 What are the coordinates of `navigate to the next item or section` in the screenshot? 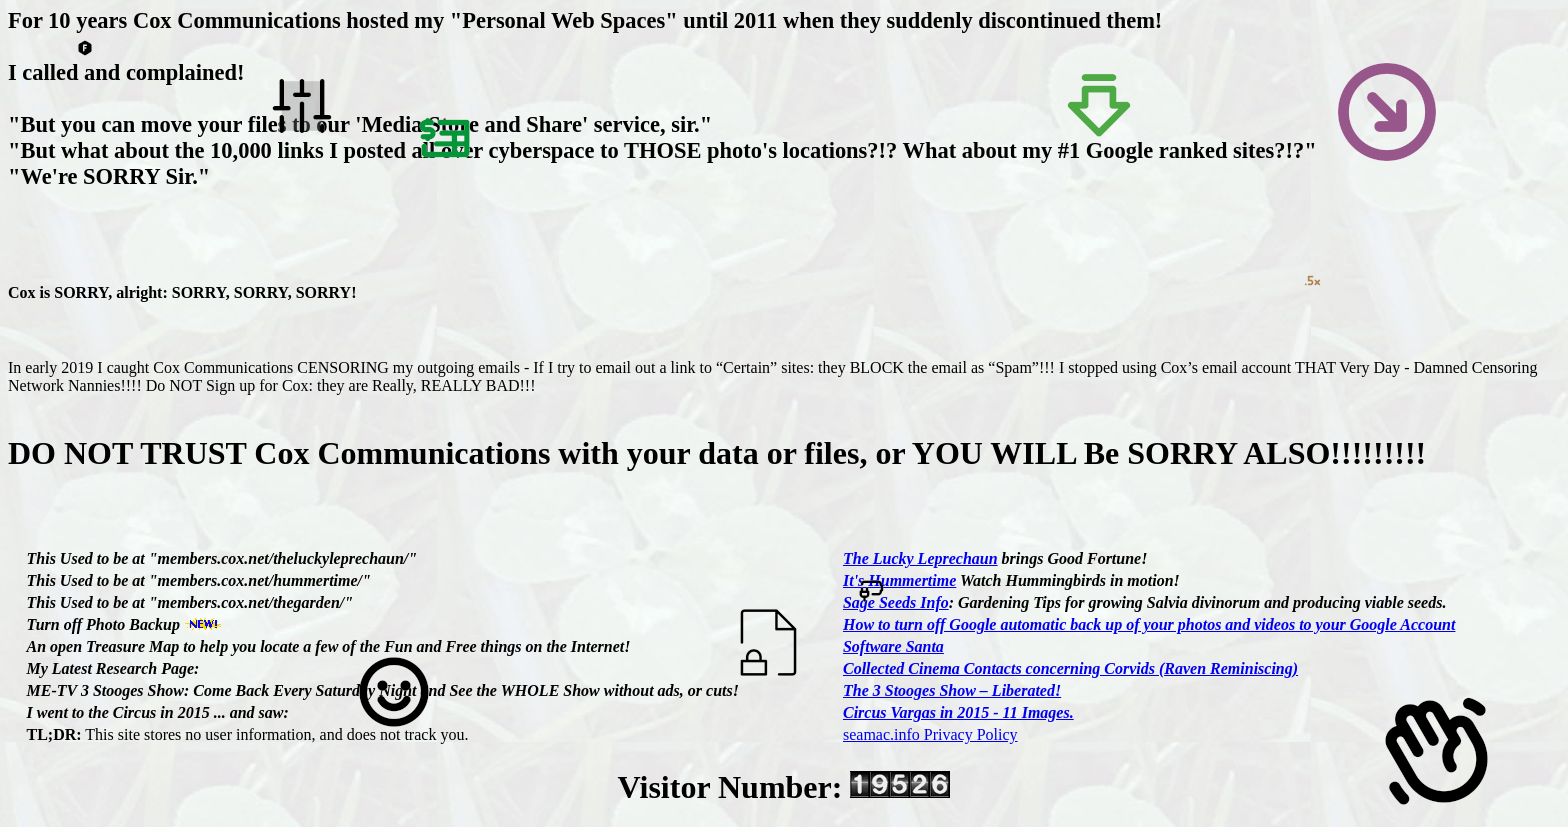 It's located at (1387, 112).